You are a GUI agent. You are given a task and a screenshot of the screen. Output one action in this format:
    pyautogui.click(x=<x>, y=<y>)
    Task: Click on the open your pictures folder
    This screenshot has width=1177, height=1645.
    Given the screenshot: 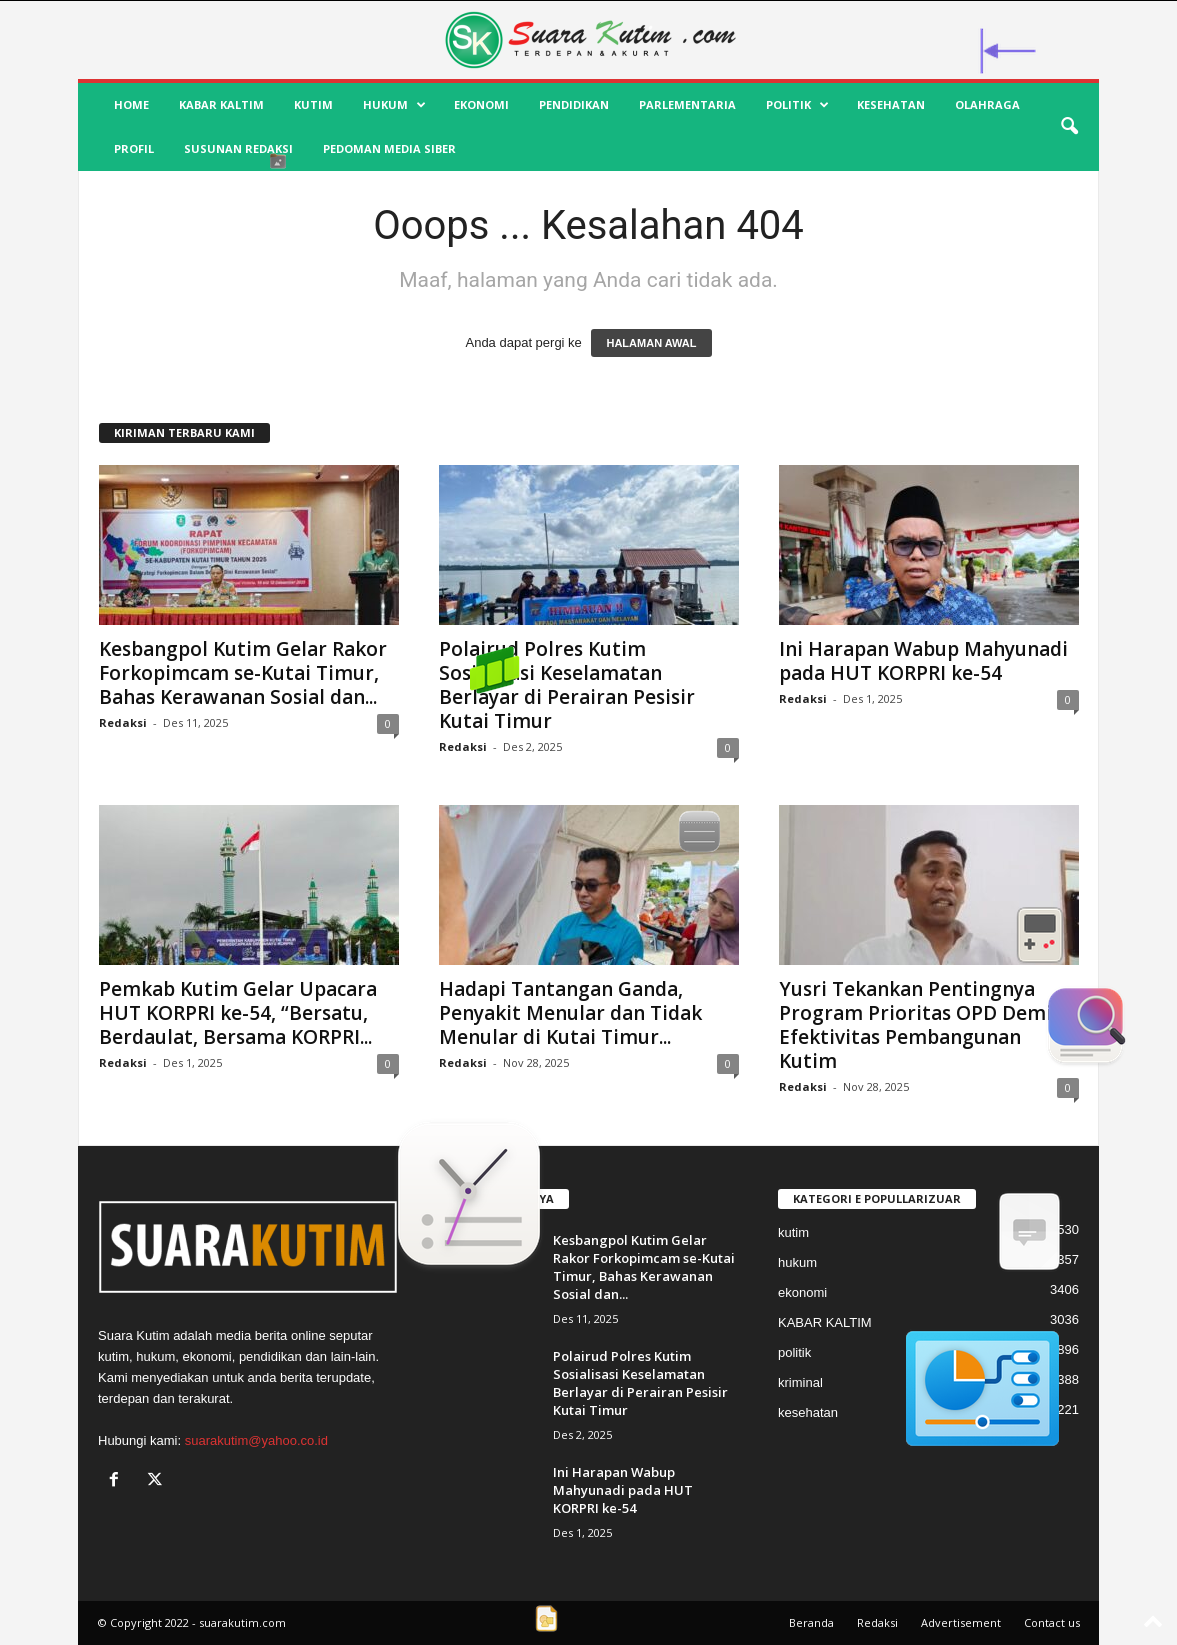 What is the action you would take?
    pyautogui.click(x=278, y=161)
    